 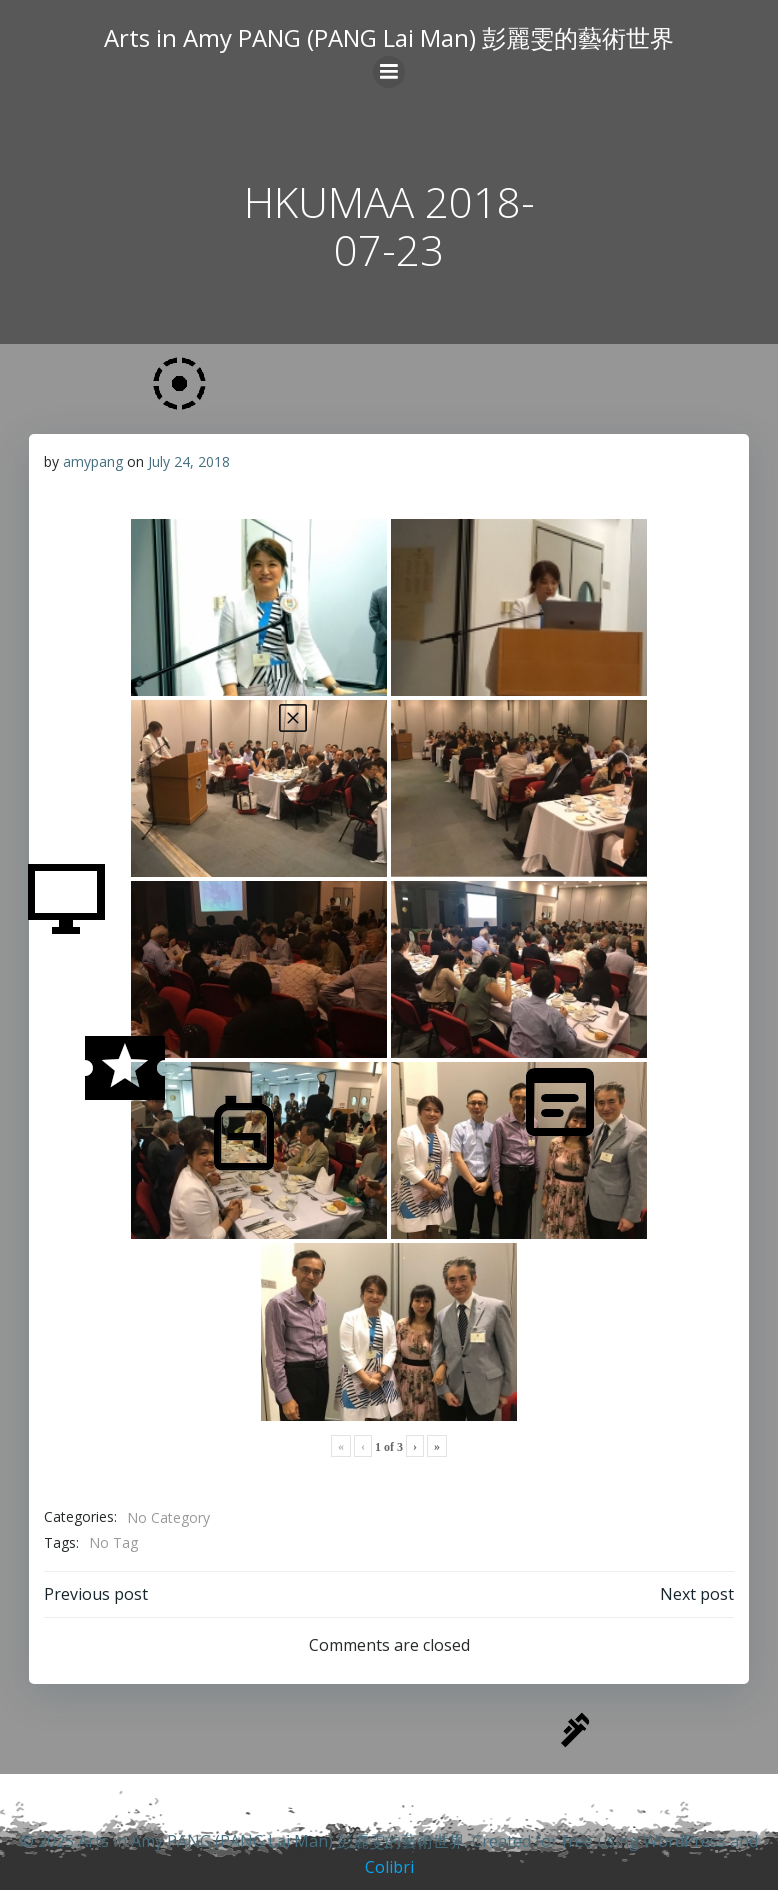 I want to click on access your backpack or inventory, so click(x=244, y=1133).